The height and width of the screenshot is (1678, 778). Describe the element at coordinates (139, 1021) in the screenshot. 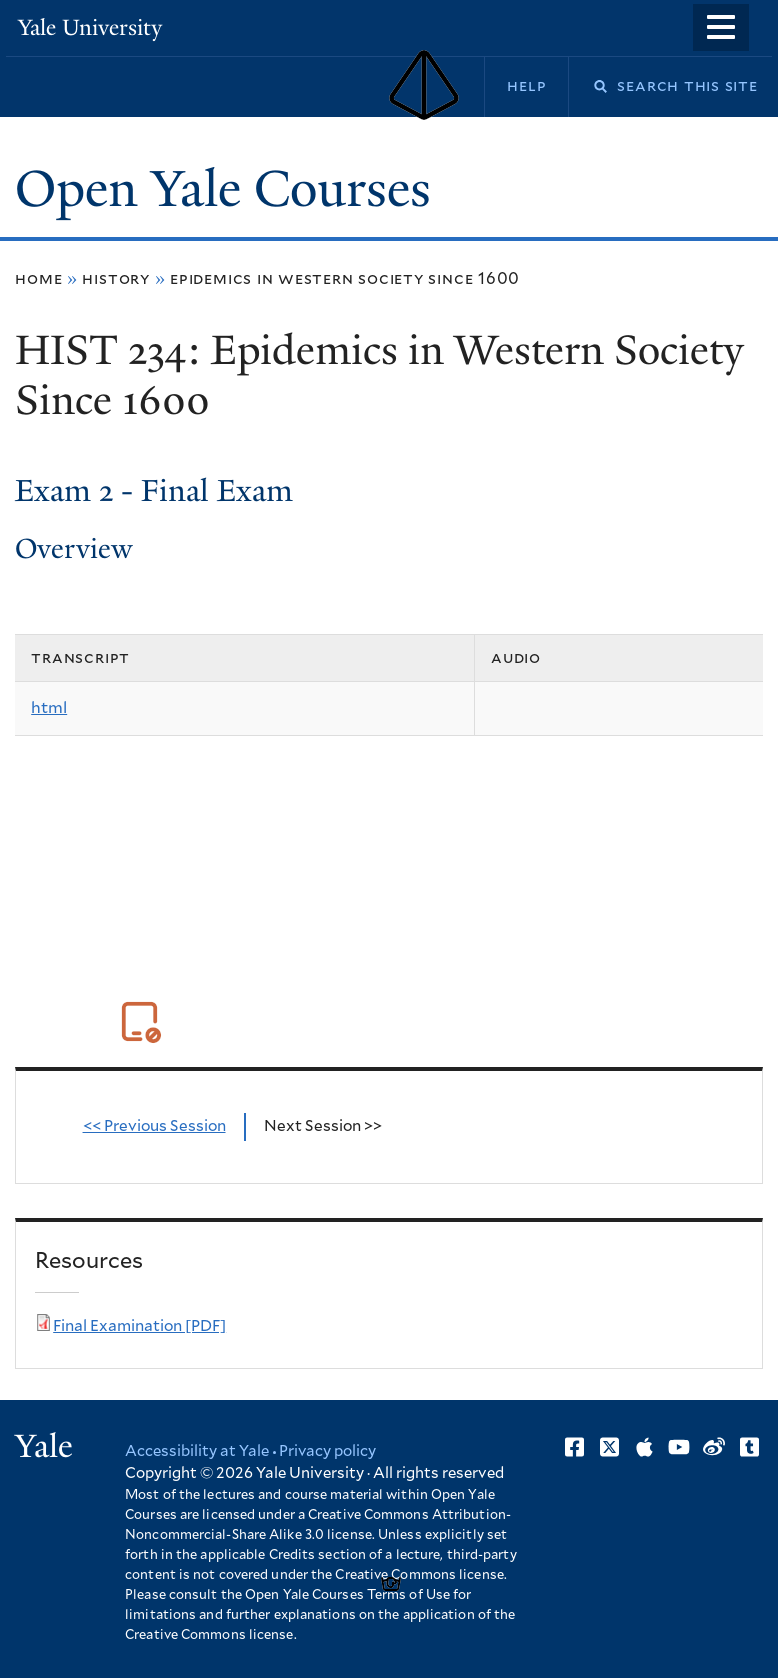

I see `cancel iPad connection or pairing` at that location.